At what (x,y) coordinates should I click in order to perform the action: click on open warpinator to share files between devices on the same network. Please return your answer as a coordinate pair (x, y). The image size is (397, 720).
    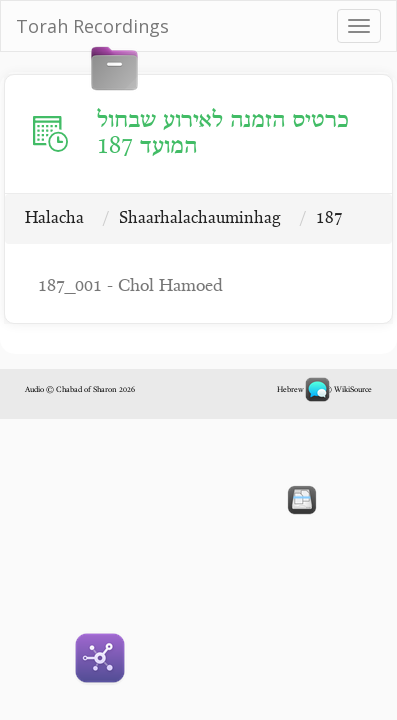
    Looking at the image, I should click on (100, 658).